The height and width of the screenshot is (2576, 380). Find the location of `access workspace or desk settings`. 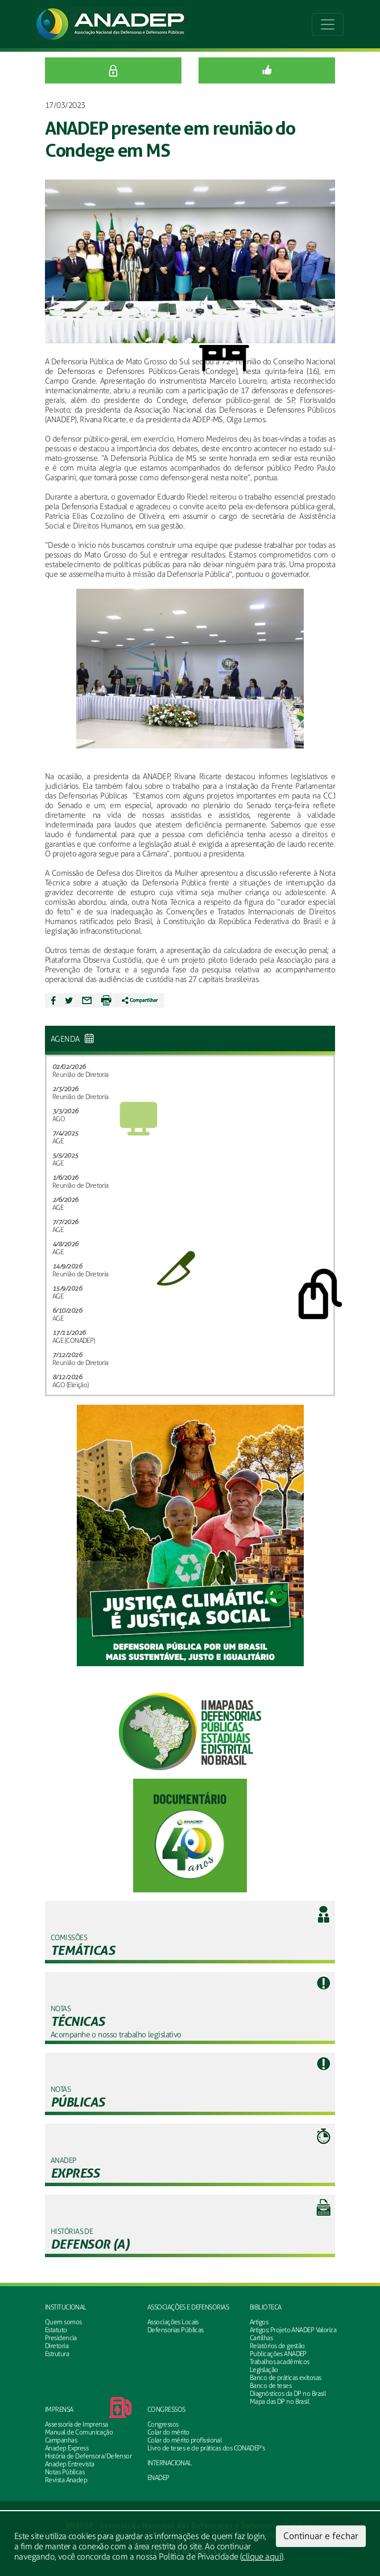

access workspace or desk settings is located at coordinates (224, 357).